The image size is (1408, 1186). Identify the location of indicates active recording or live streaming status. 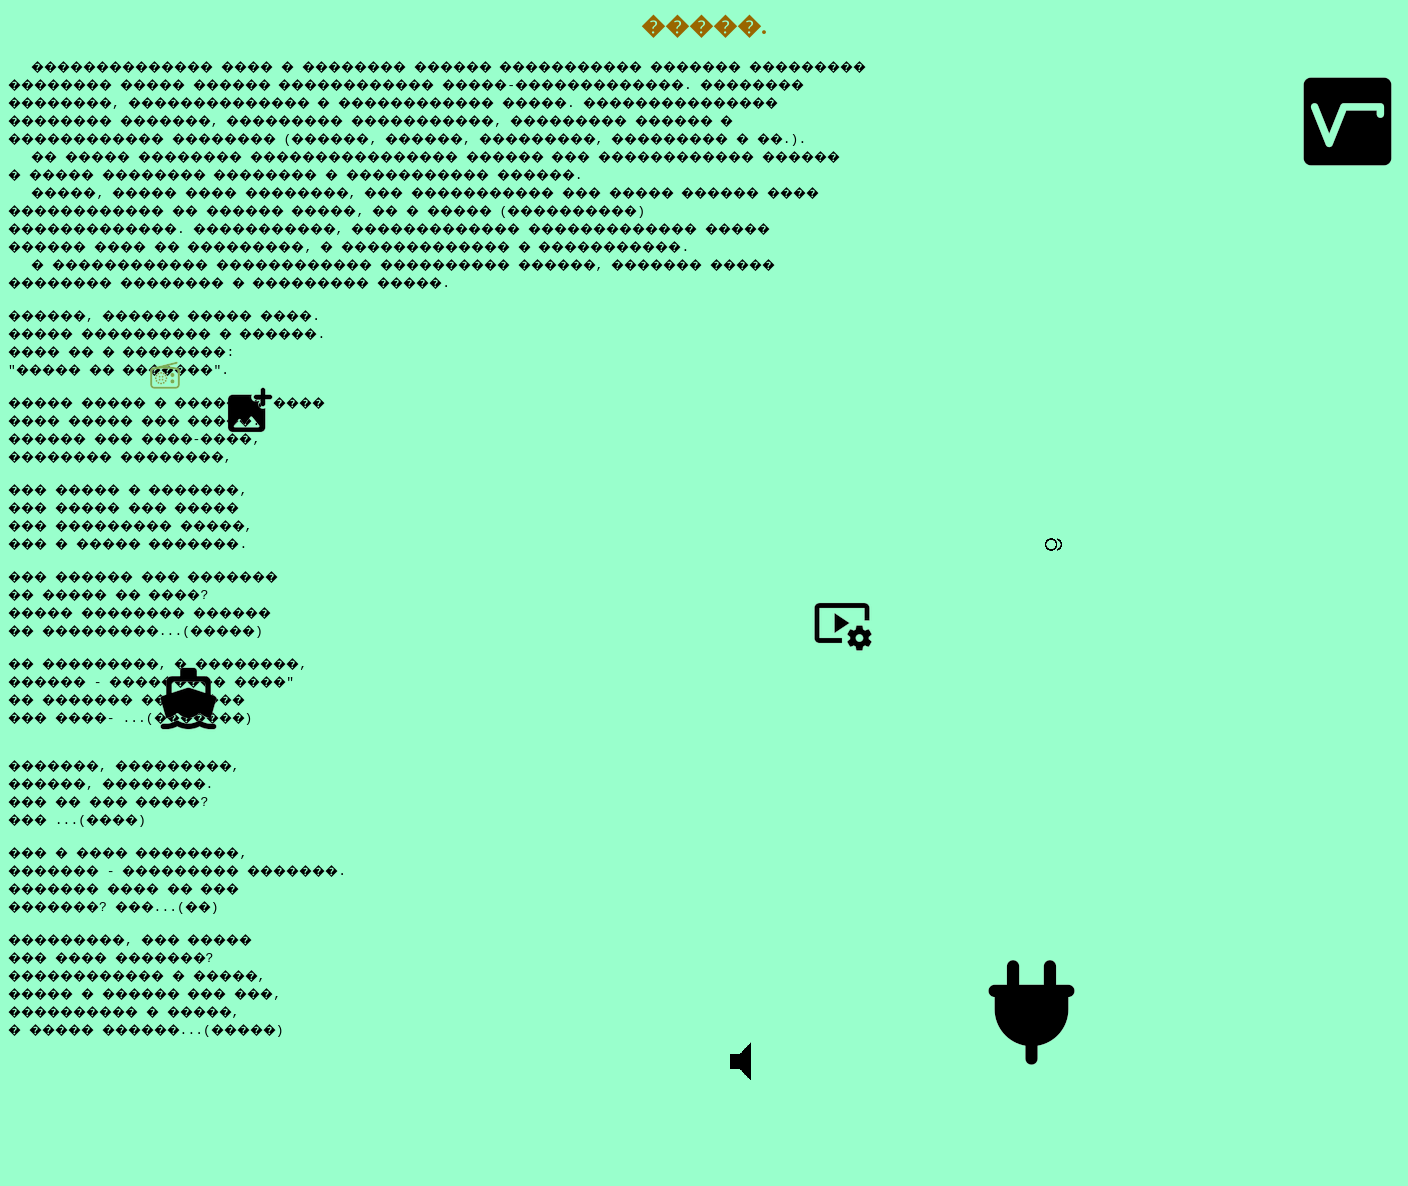
(1053, 544).